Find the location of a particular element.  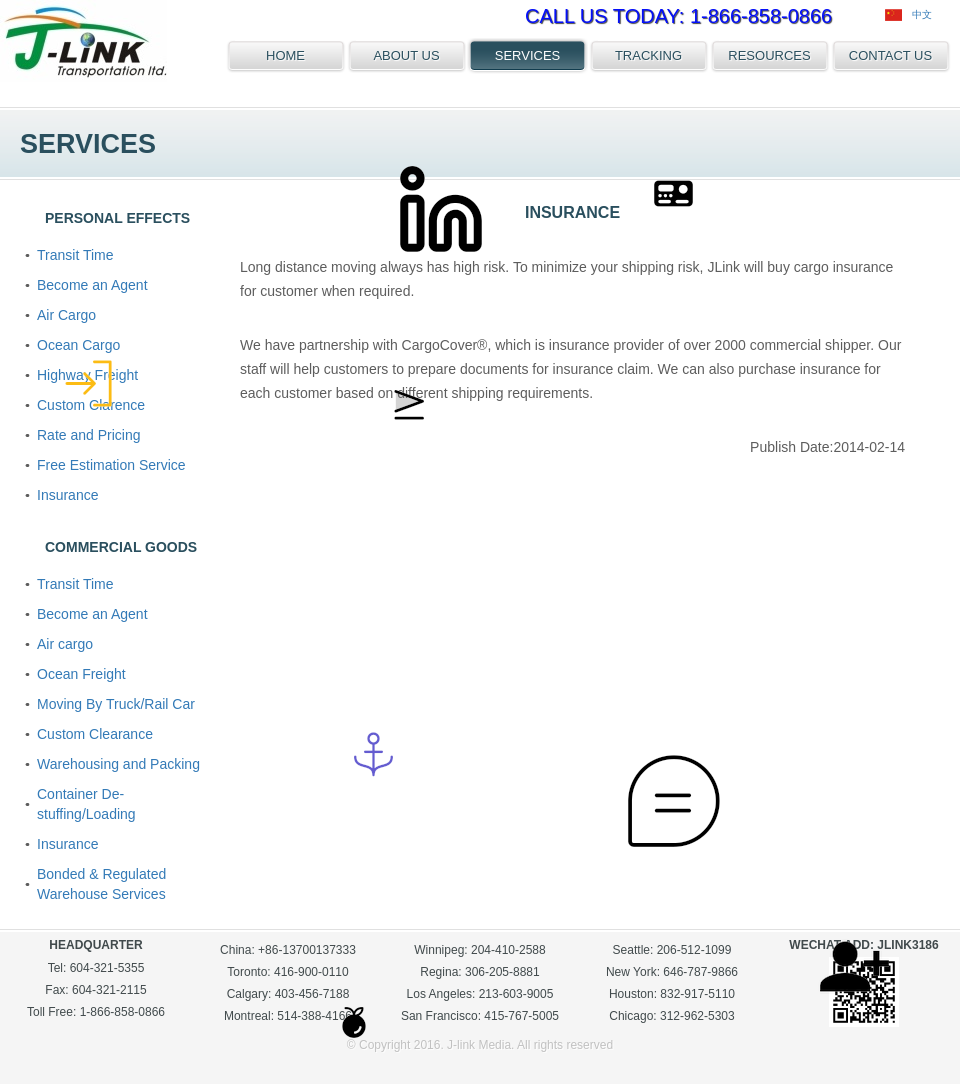

add a new contact or friend is located at coordinates (854, 966).